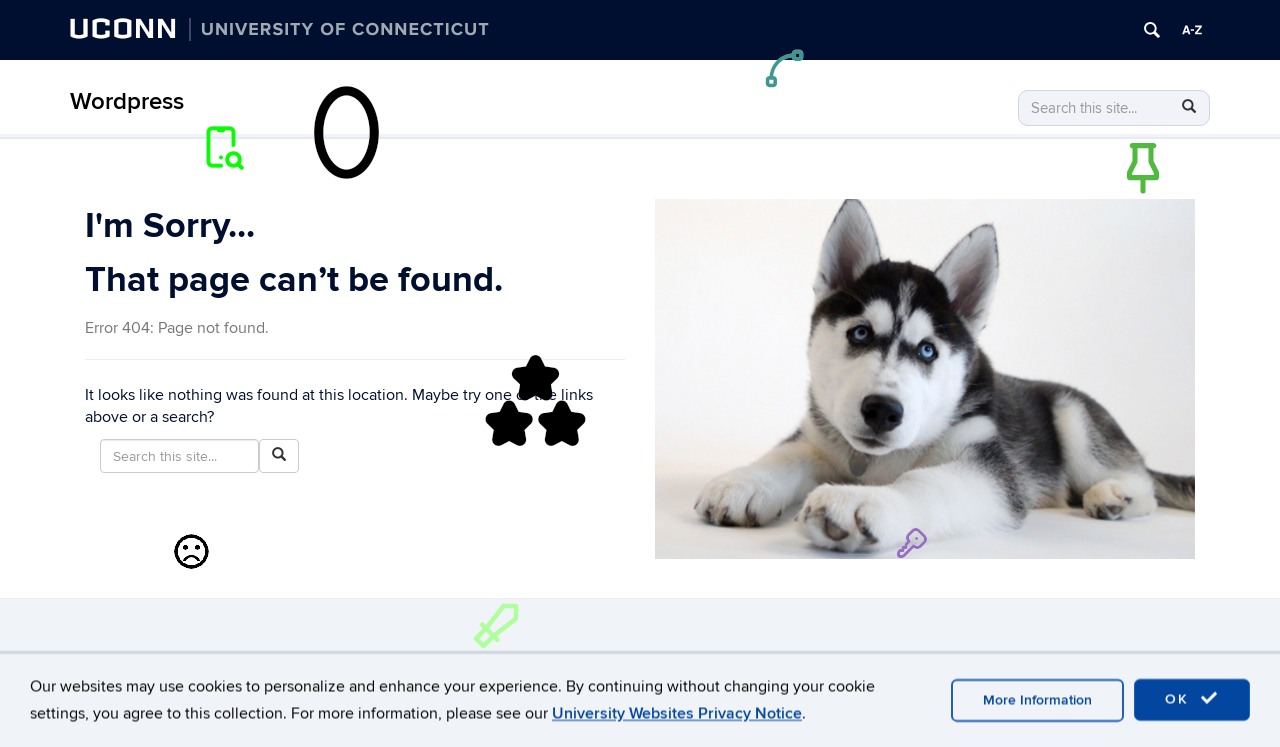 The width and height of the screenshot is (1280, 747). I want to click on pin this item to keep it visible, so click(1143, 167).